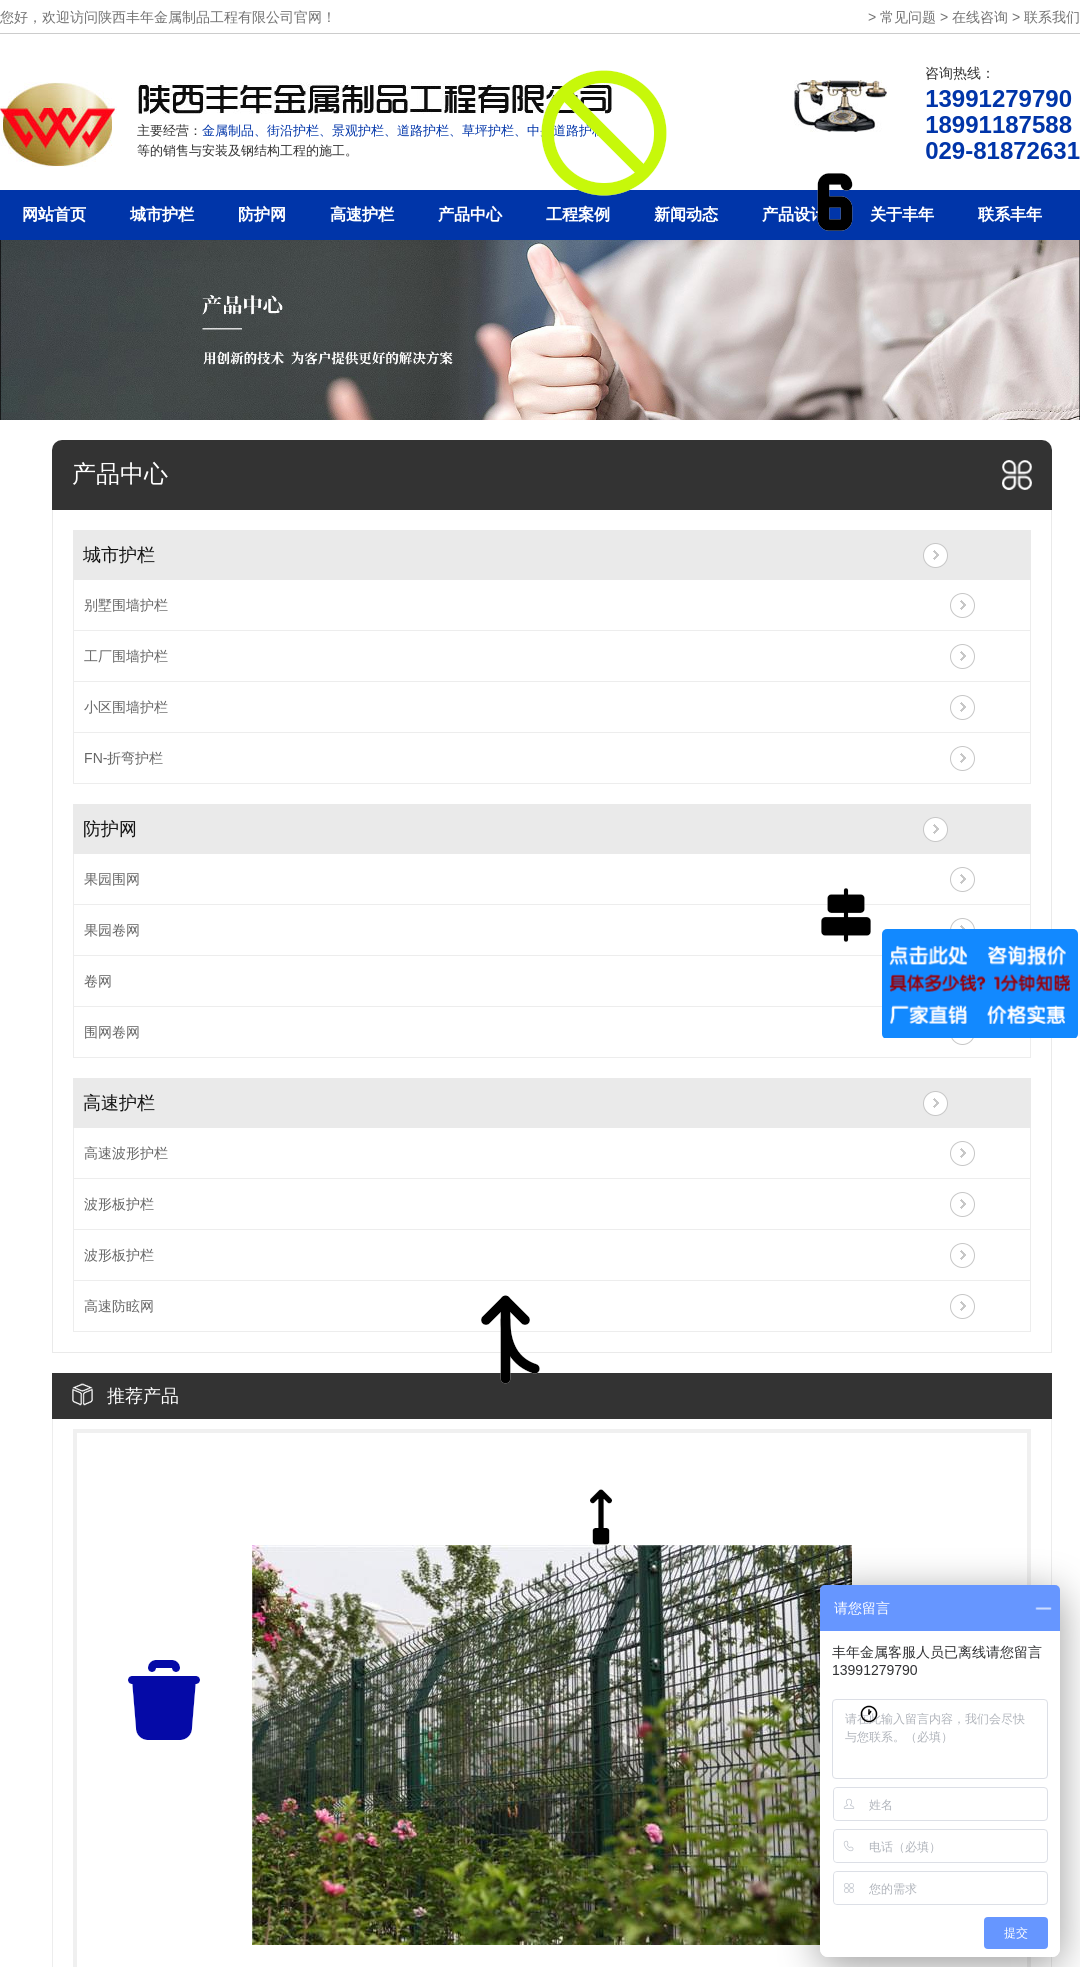  I want to click on upload a file or content, so click(601, 1517).